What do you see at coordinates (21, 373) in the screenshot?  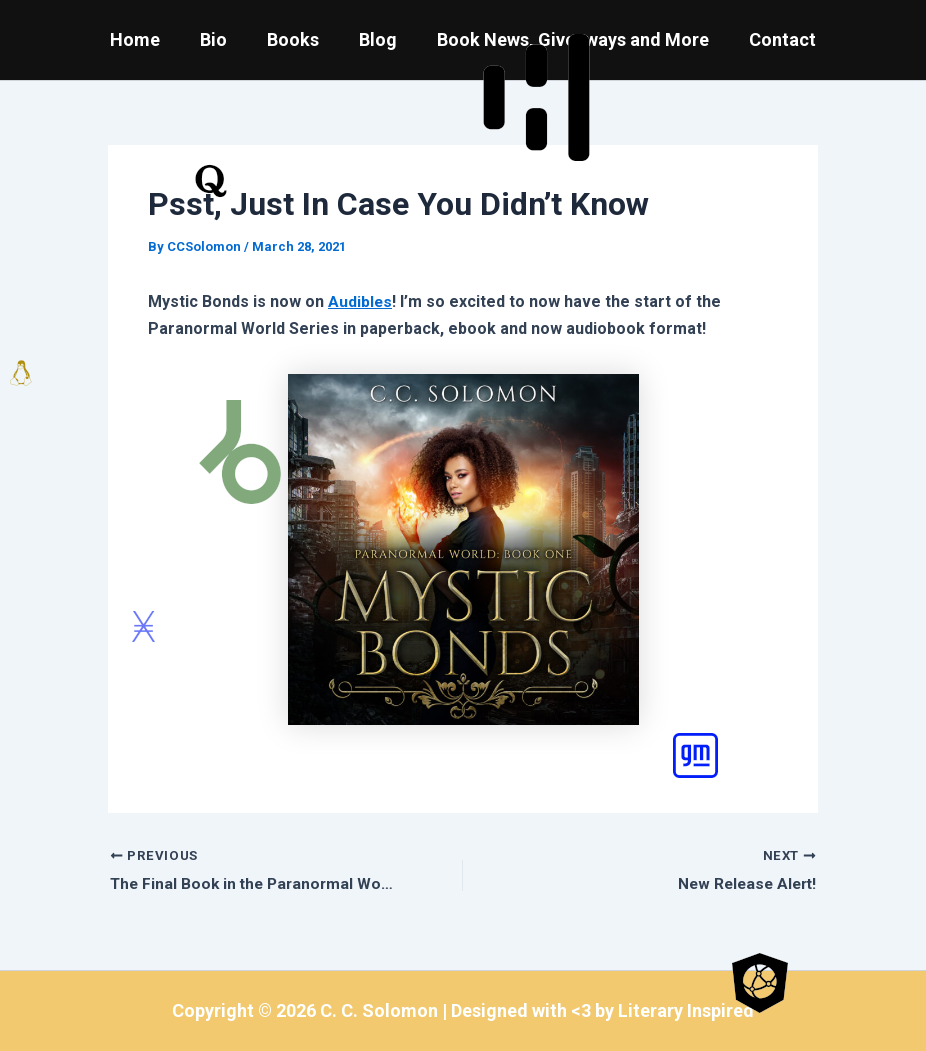 I see `indicates linux operating system compatibility` at bounding box center [21, 373].